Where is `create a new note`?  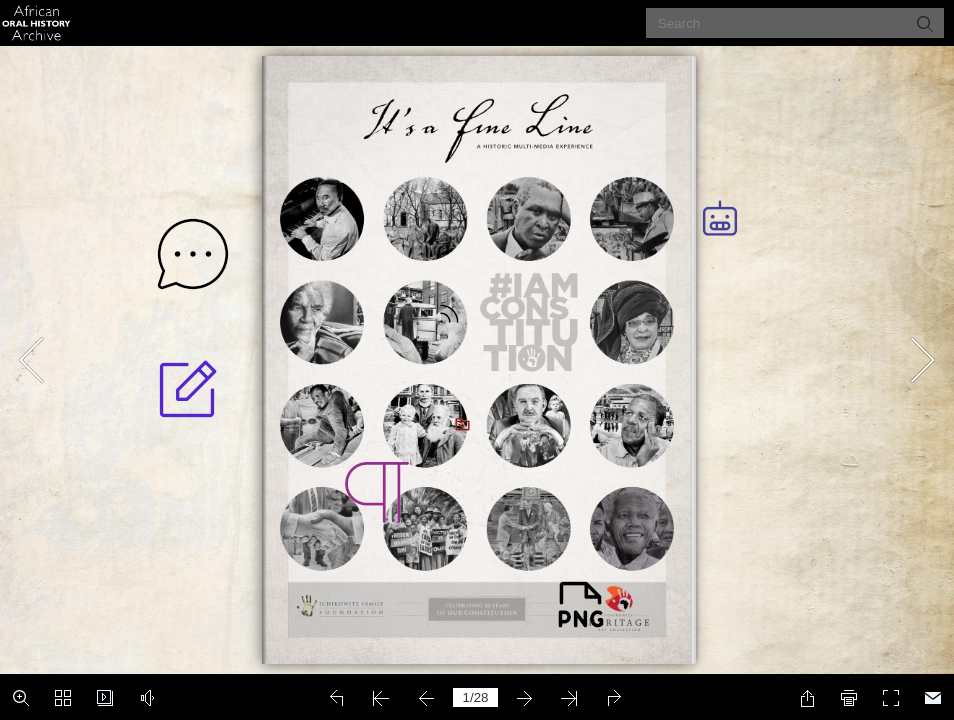
create a new note is located at coordinates (187, 390).